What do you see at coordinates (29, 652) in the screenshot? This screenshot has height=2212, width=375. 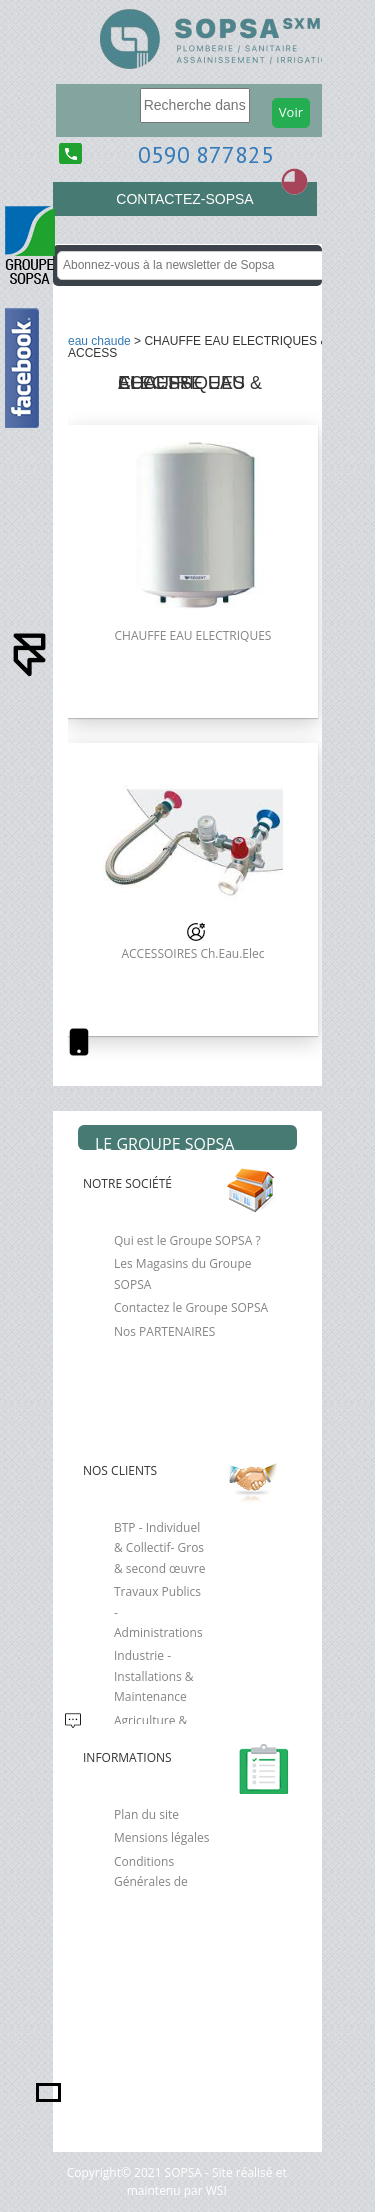 I see `open Framer app` at bounding box center [29, 652].